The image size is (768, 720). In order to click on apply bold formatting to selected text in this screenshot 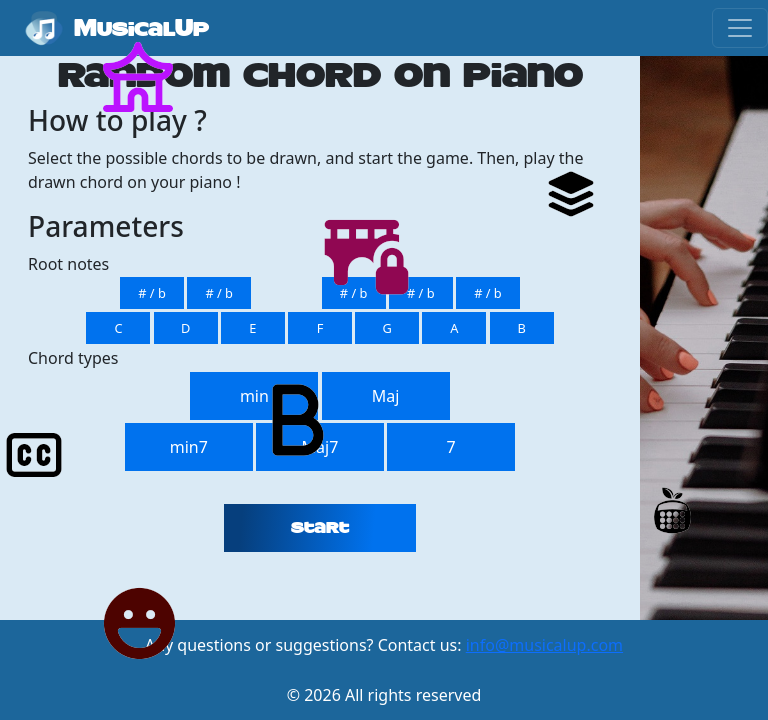, I will do `click(298, 420)`.